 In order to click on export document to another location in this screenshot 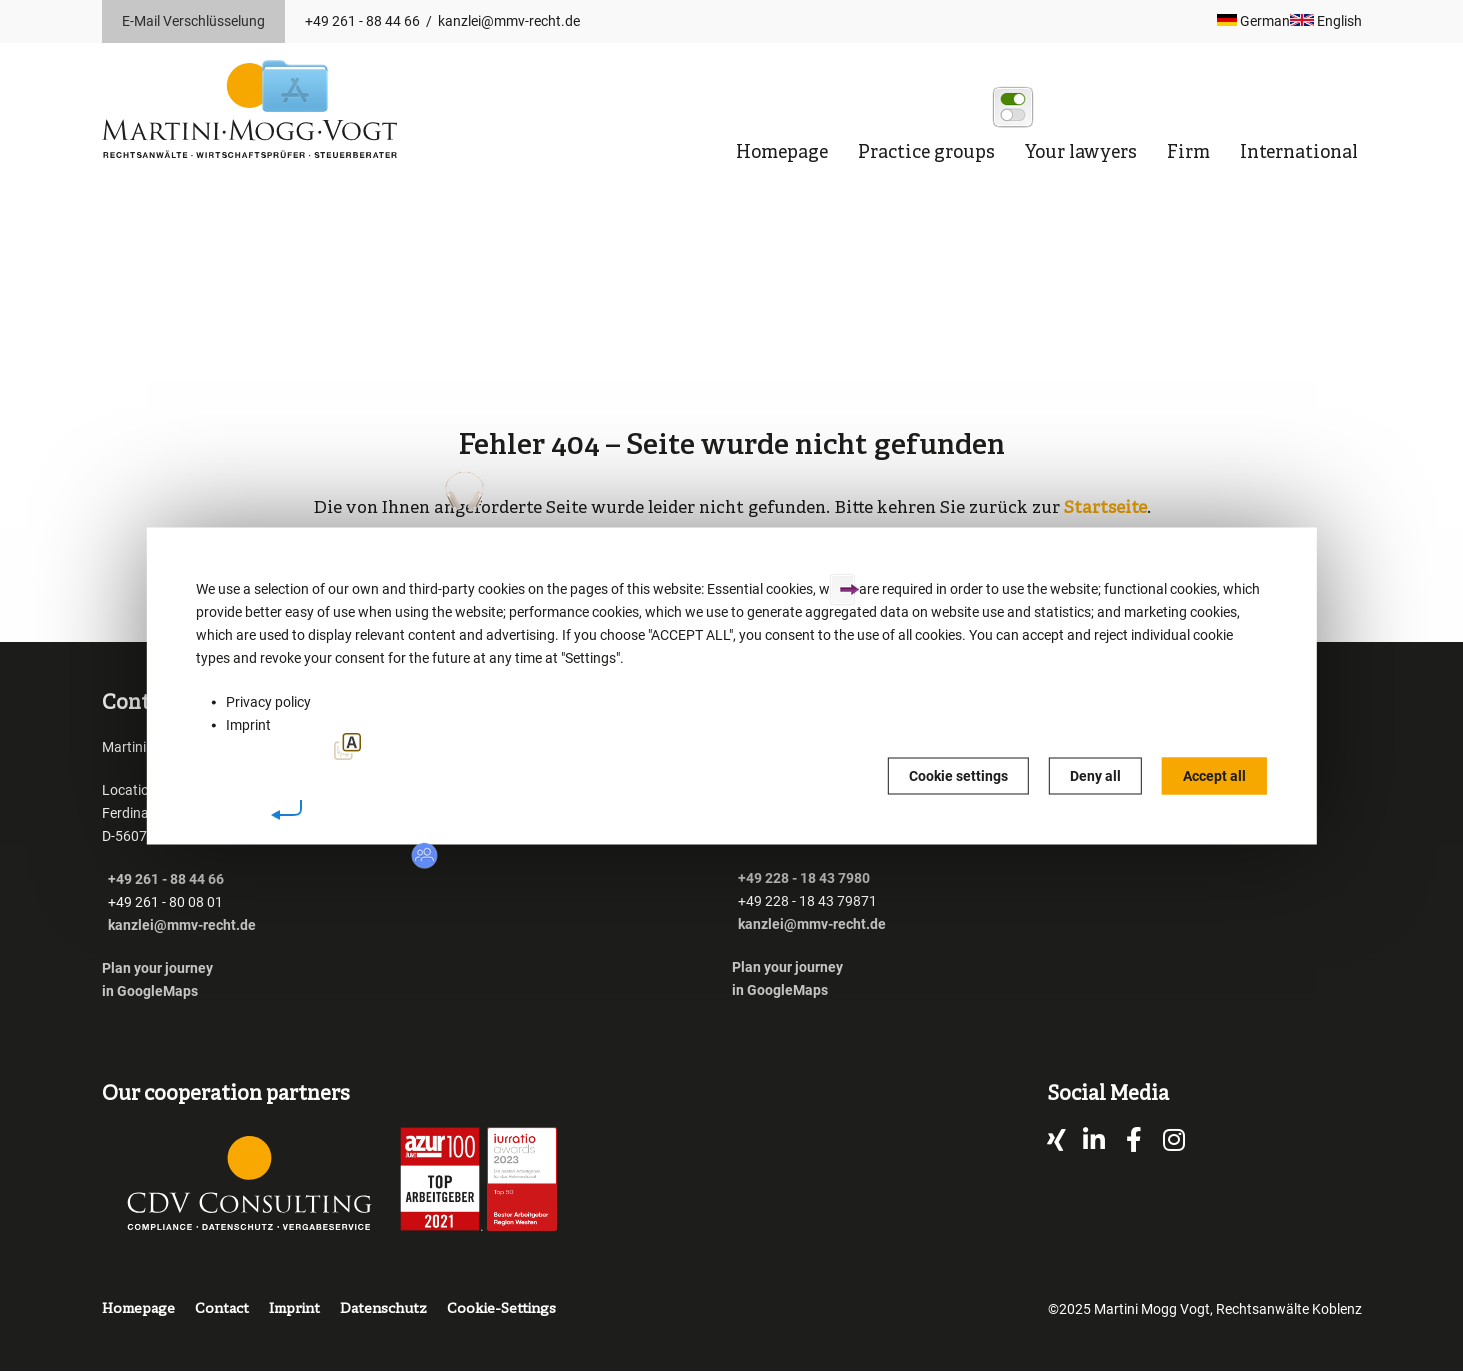, I will do `click(842, 589)`.